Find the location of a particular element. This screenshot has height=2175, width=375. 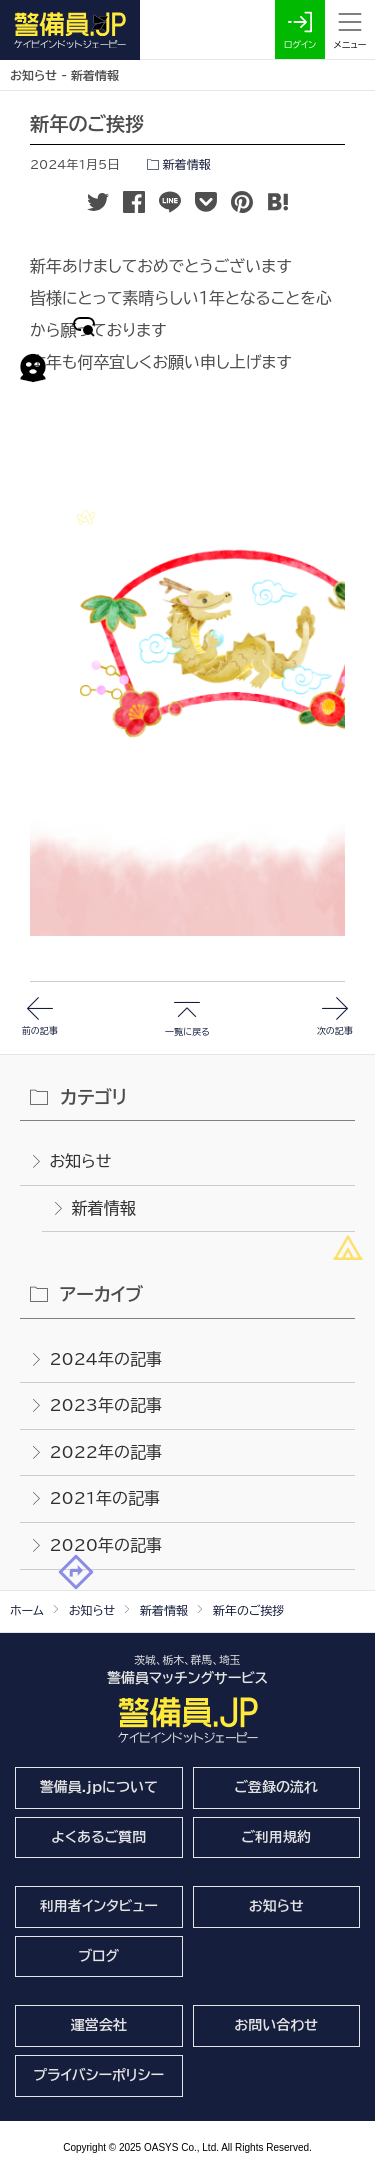

get turn-by-turn directions is located at coordinates (76, 1572).